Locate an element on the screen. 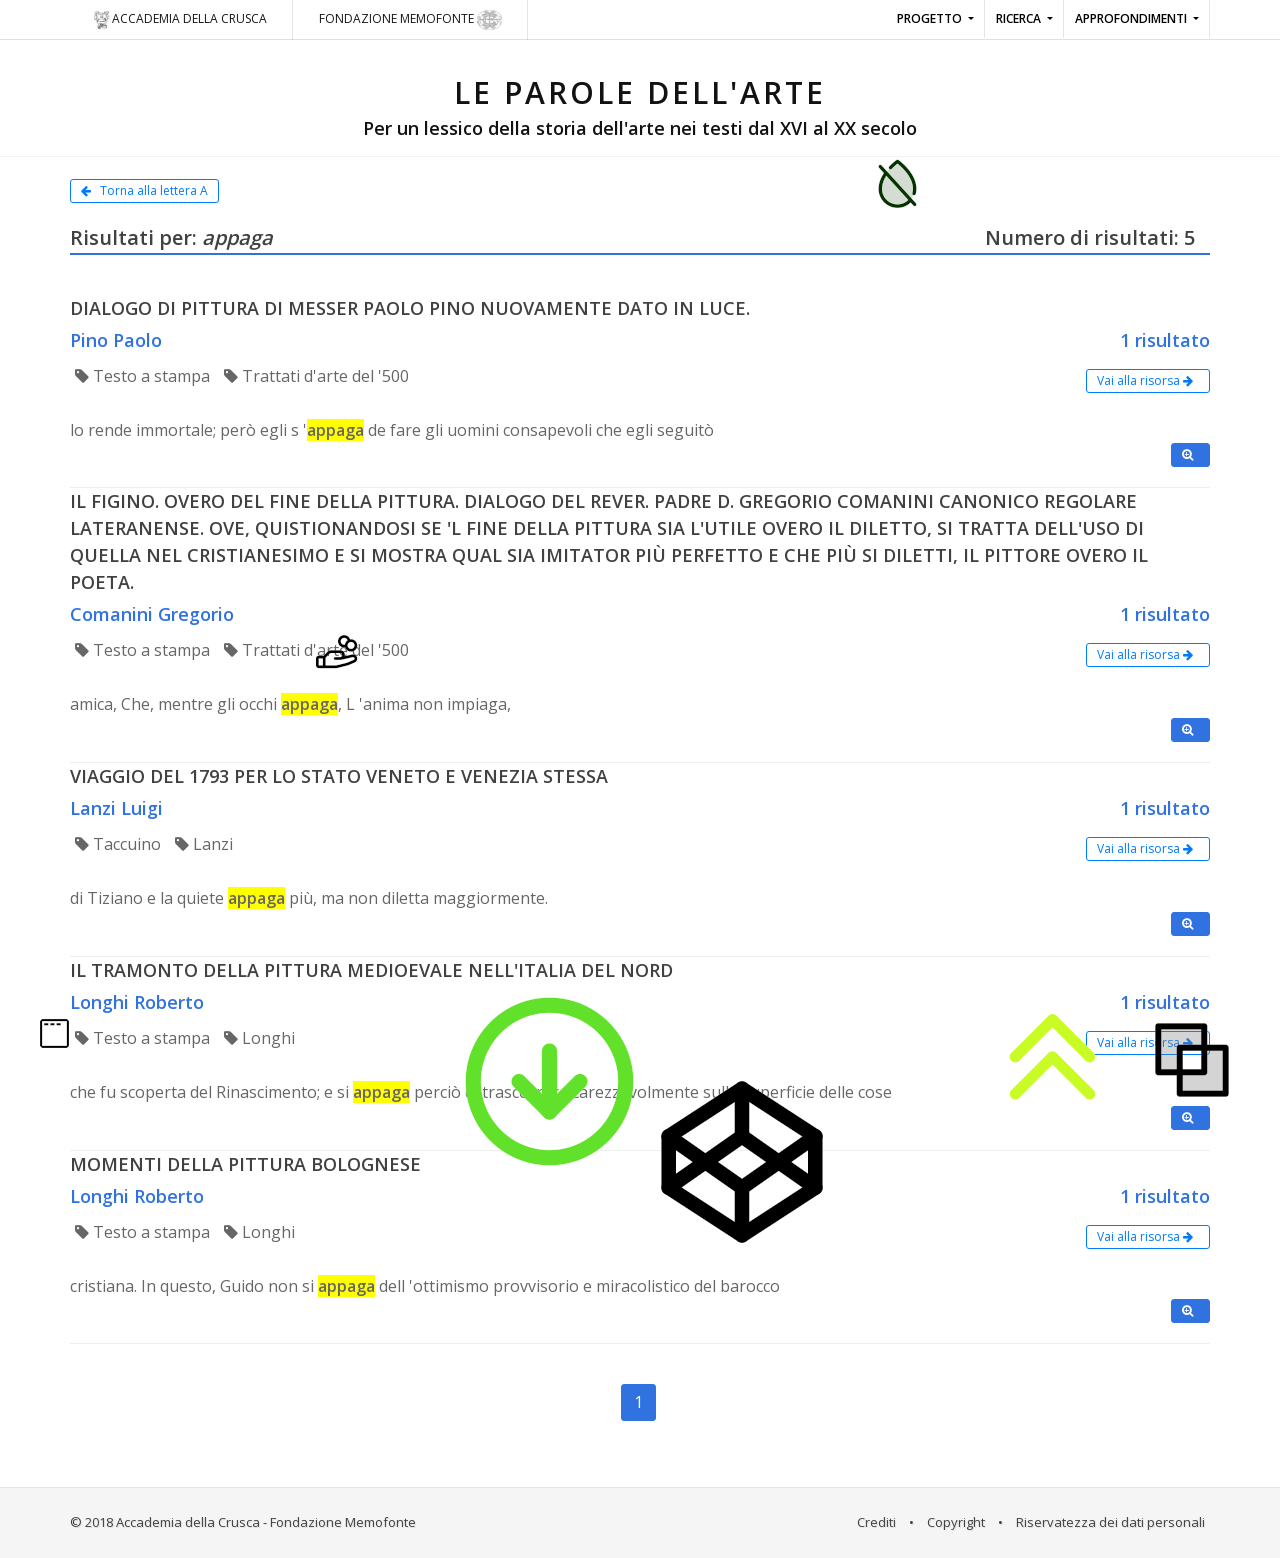 The image size is (1280, 1558). make a payment or donation is located at coordinates (338, 653).